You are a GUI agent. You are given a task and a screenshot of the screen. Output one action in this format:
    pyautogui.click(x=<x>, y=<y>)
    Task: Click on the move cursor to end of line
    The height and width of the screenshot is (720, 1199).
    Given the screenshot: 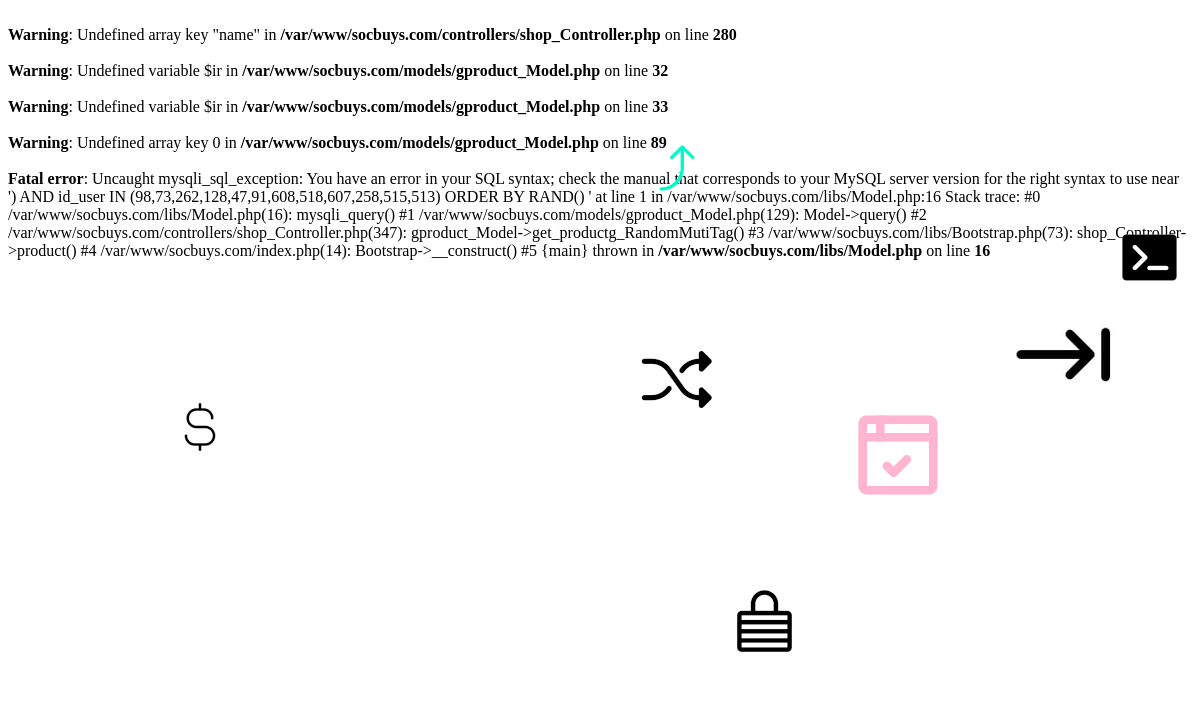 What is the action you would take?
    pyautogui.click(x=1065, y=354)
    